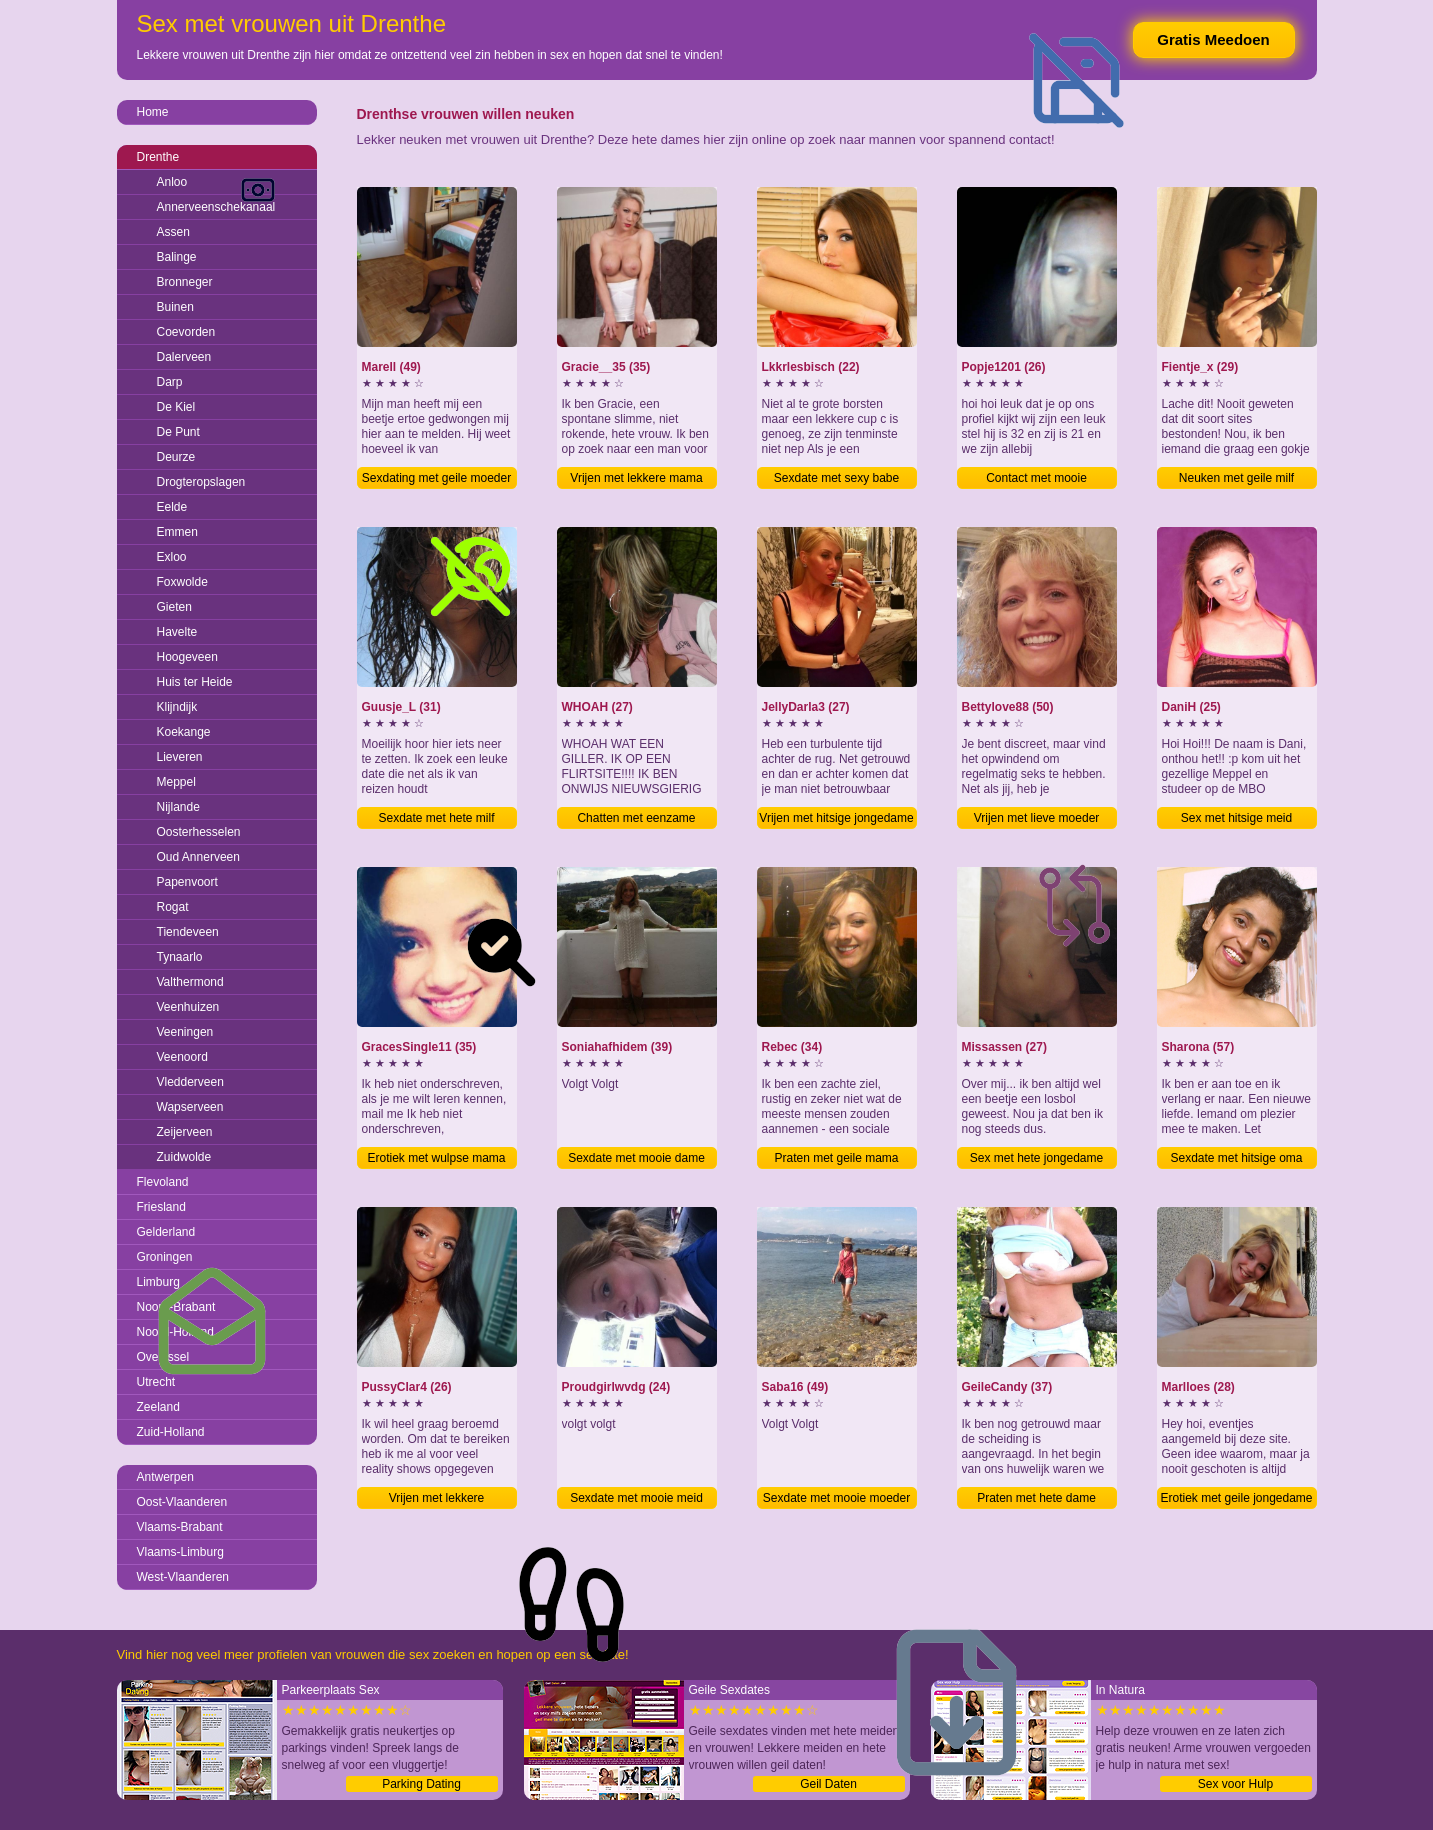 This screenshot has height=1830, width=1433. What do you see at coordinates (571, 1604) in the screenshot?
I see `view step count or walking activity` at bounding box center [571, 1604].